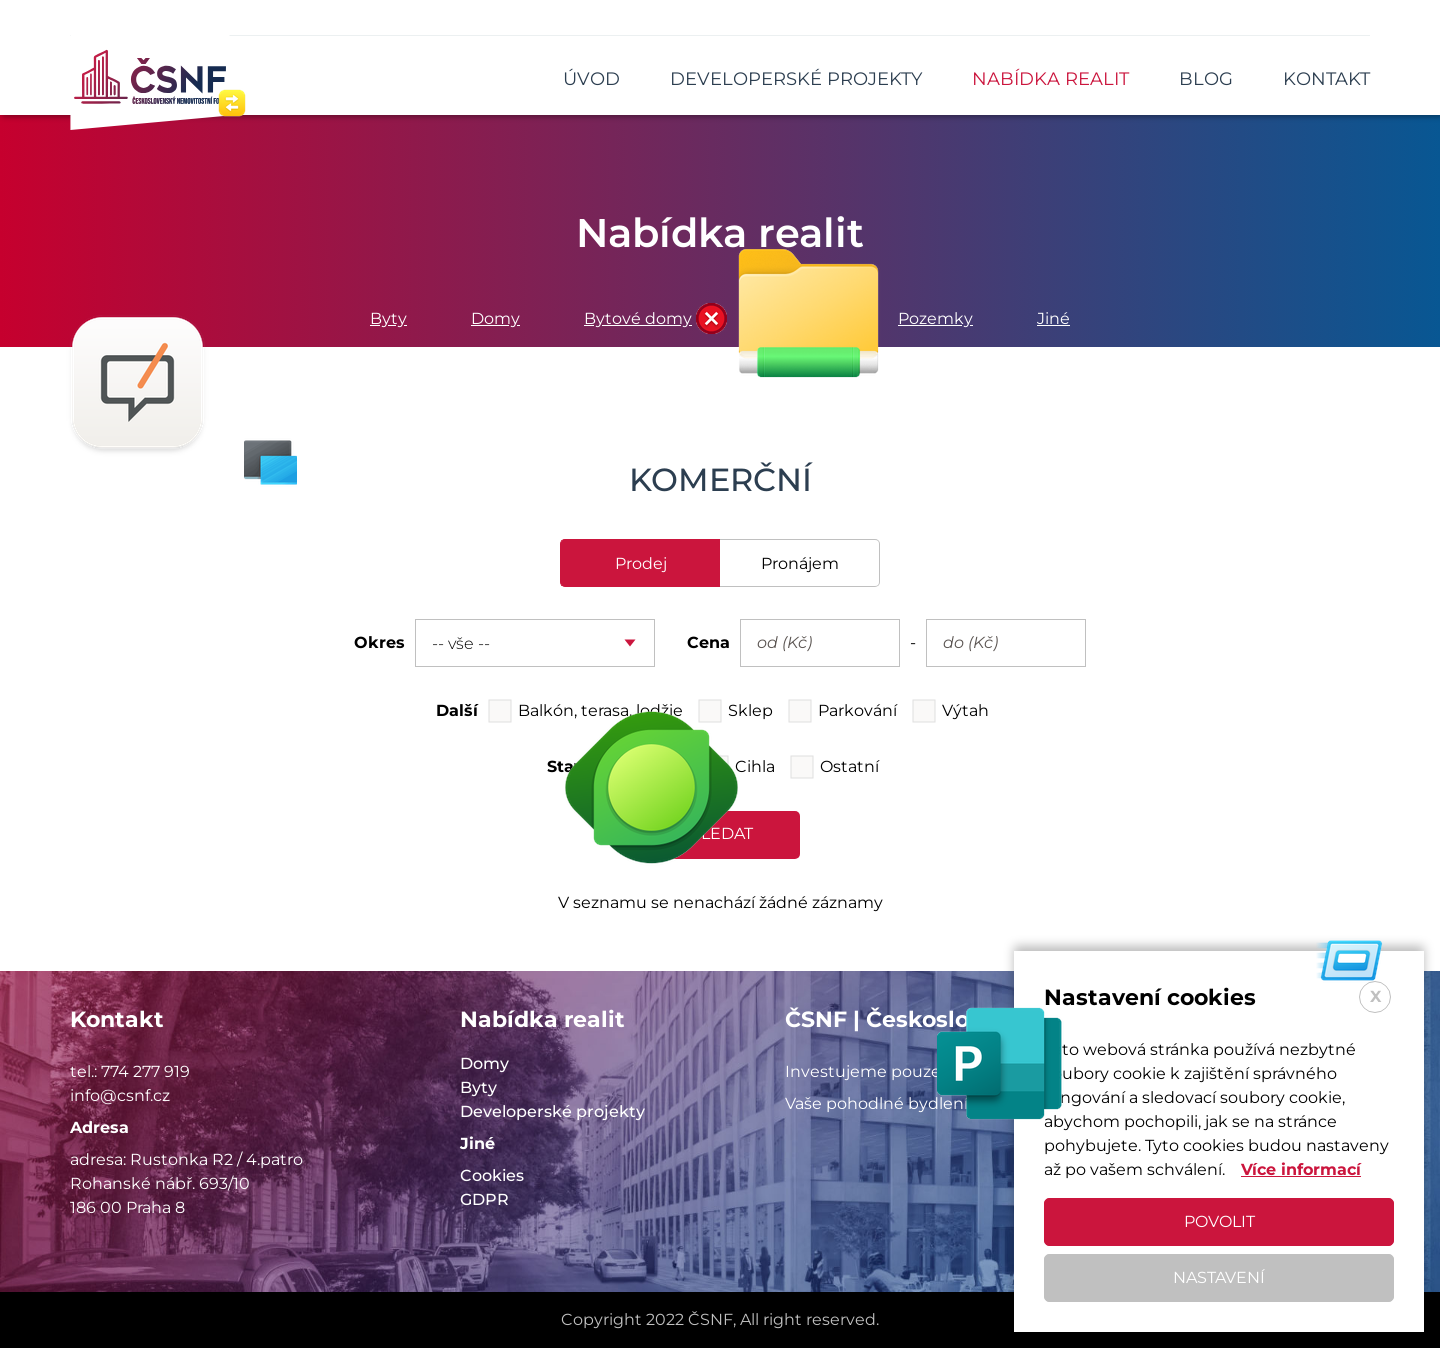 The width and height of the screenshot is (1440, 1348). I want to click on indicates a OneDrive sync error, so click(711, 318).